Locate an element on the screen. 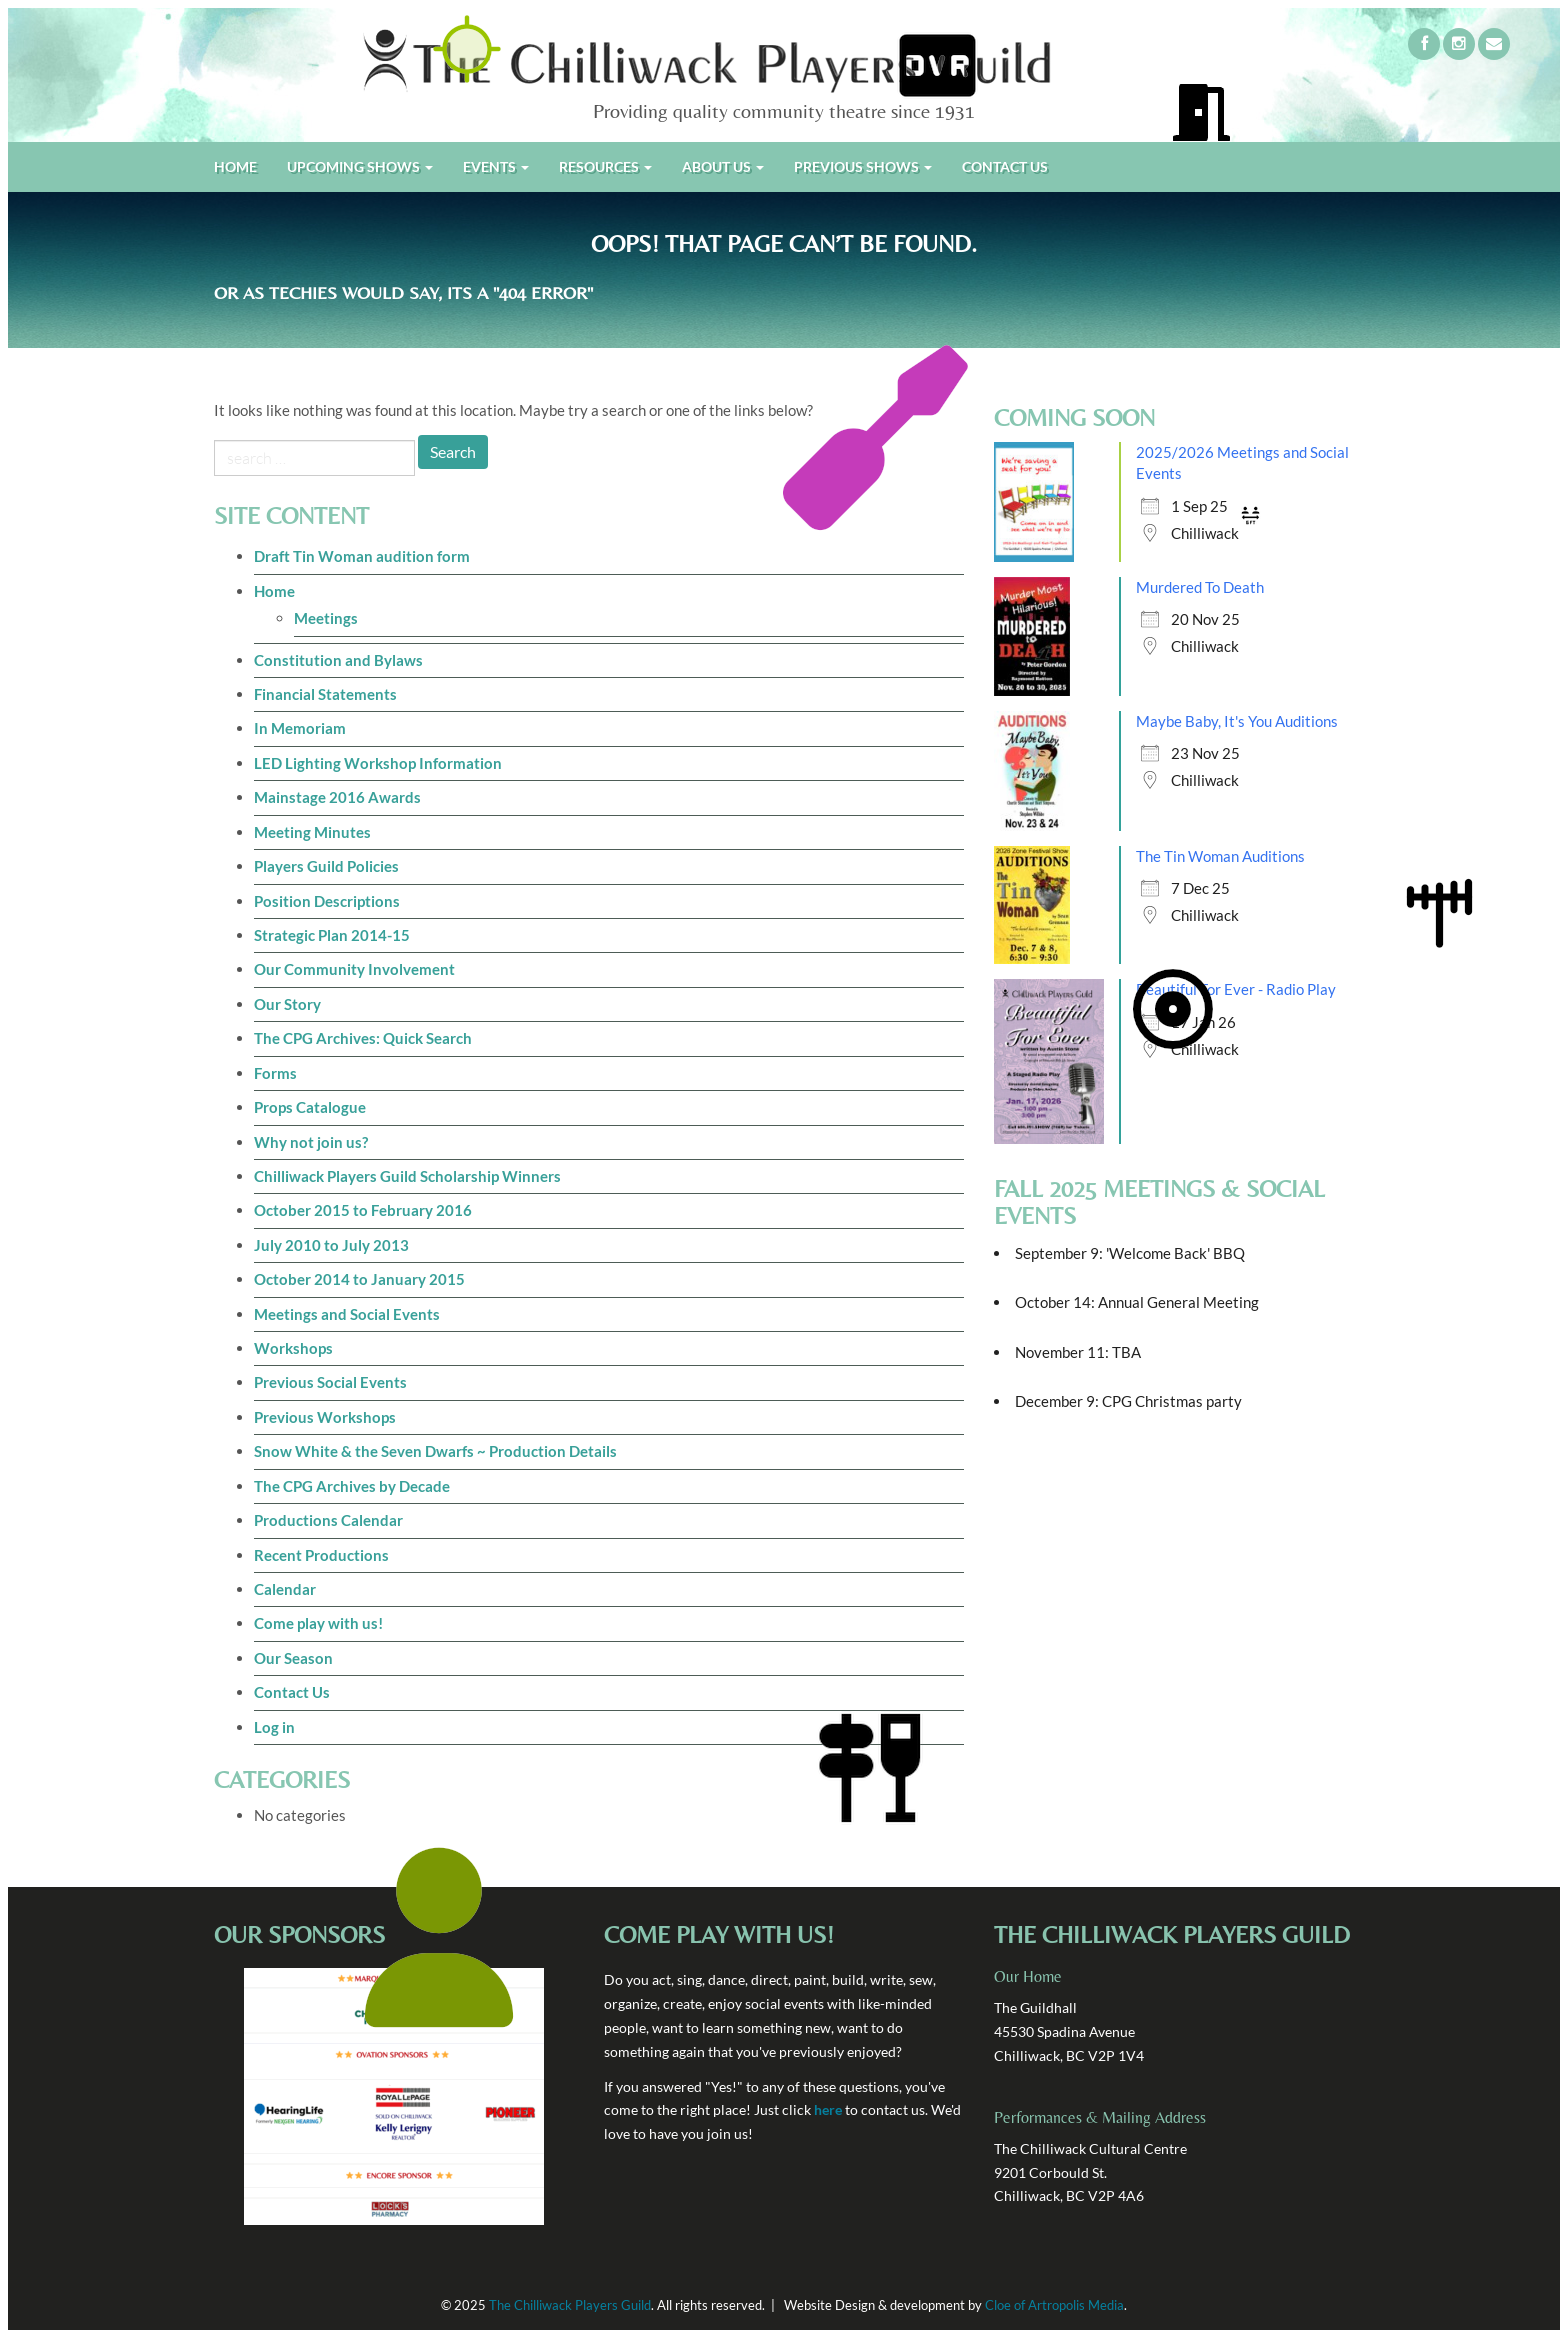 This screenshot has width=1568, height=2338. view your profile is located at coordinates (439, 1936).